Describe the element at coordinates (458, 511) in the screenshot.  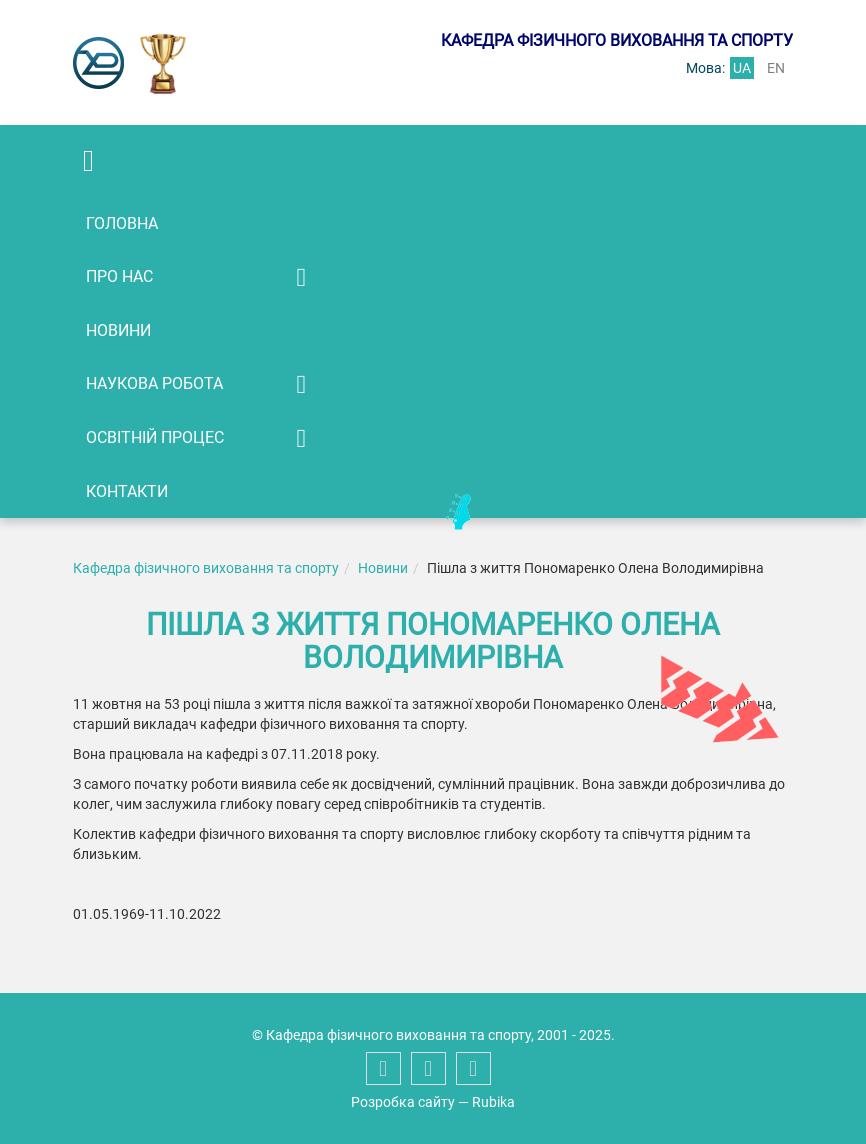
I see `access bass guitar or music settings` at that location.